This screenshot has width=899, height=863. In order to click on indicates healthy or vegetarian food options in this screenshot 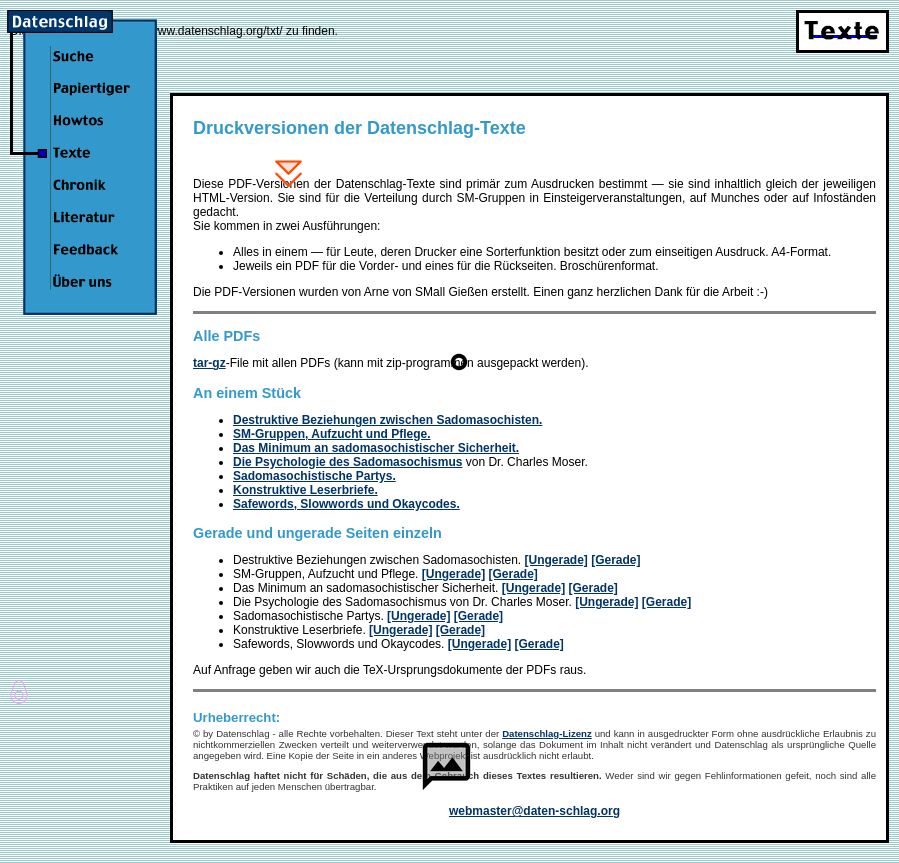, I will do `click(19, 692)`.